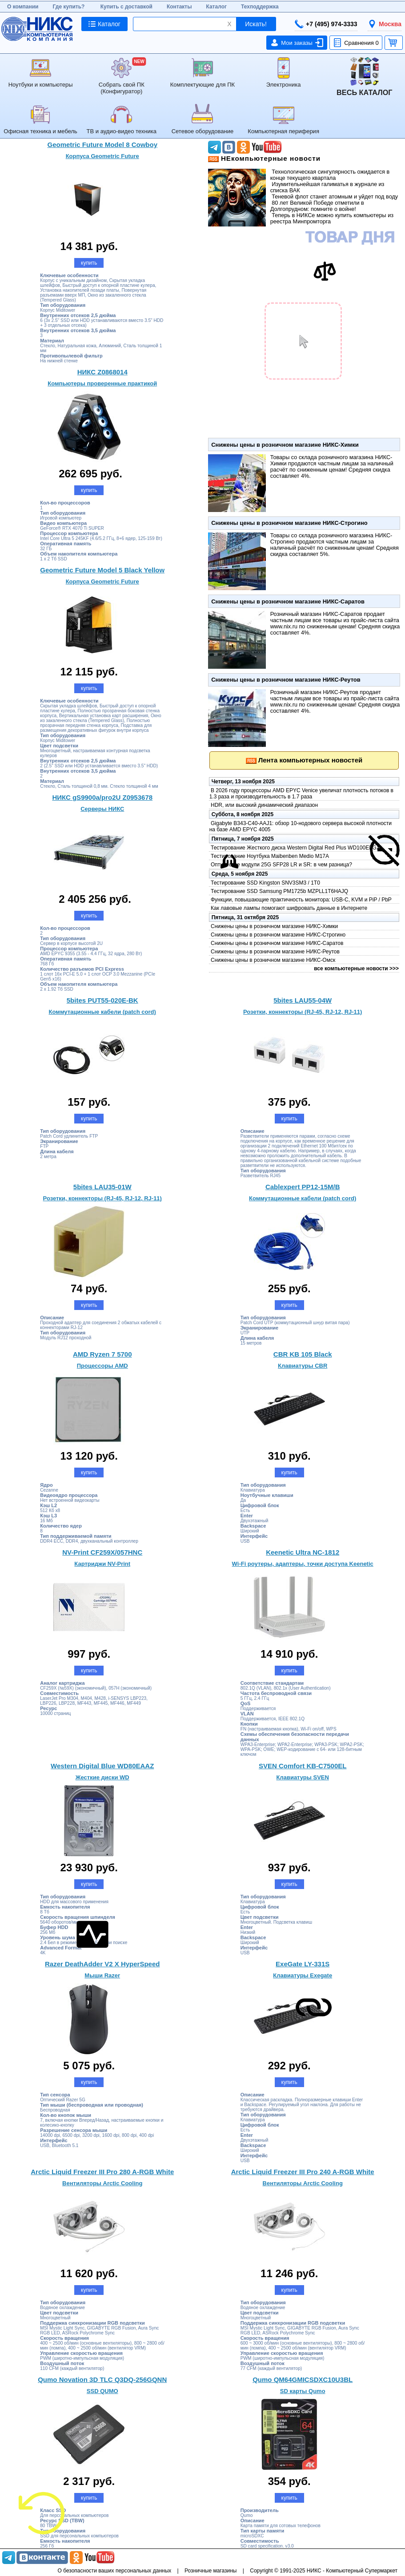 This screenshot has width=405, height=2576. I want to click on do not disturb mode is disabled, so click(385, 849).